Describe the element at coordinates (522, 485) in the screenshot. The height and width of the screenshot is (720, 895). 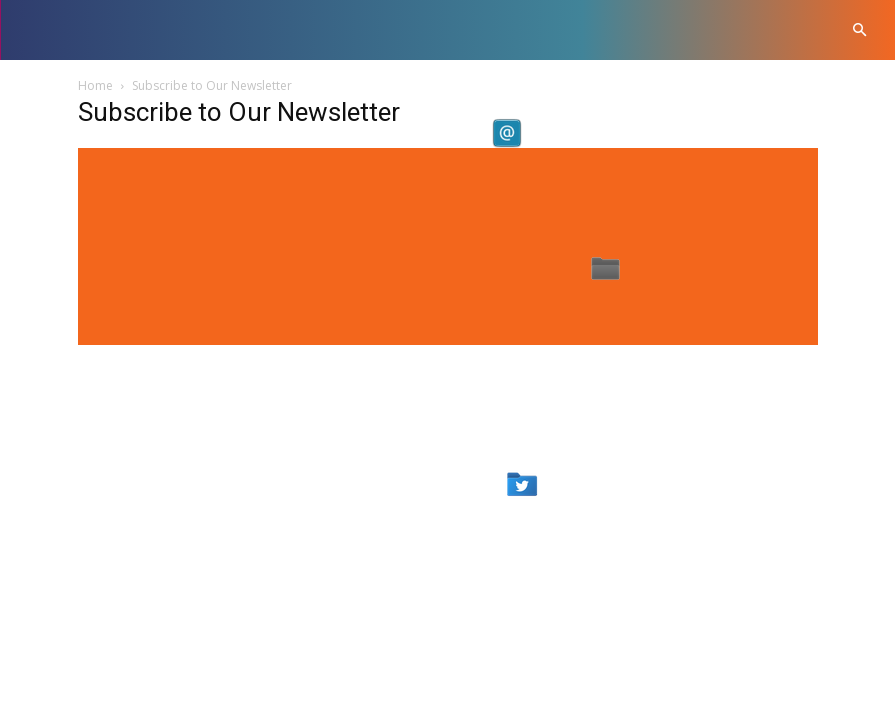
I see `open folder containing Twitter-related files` at that location.